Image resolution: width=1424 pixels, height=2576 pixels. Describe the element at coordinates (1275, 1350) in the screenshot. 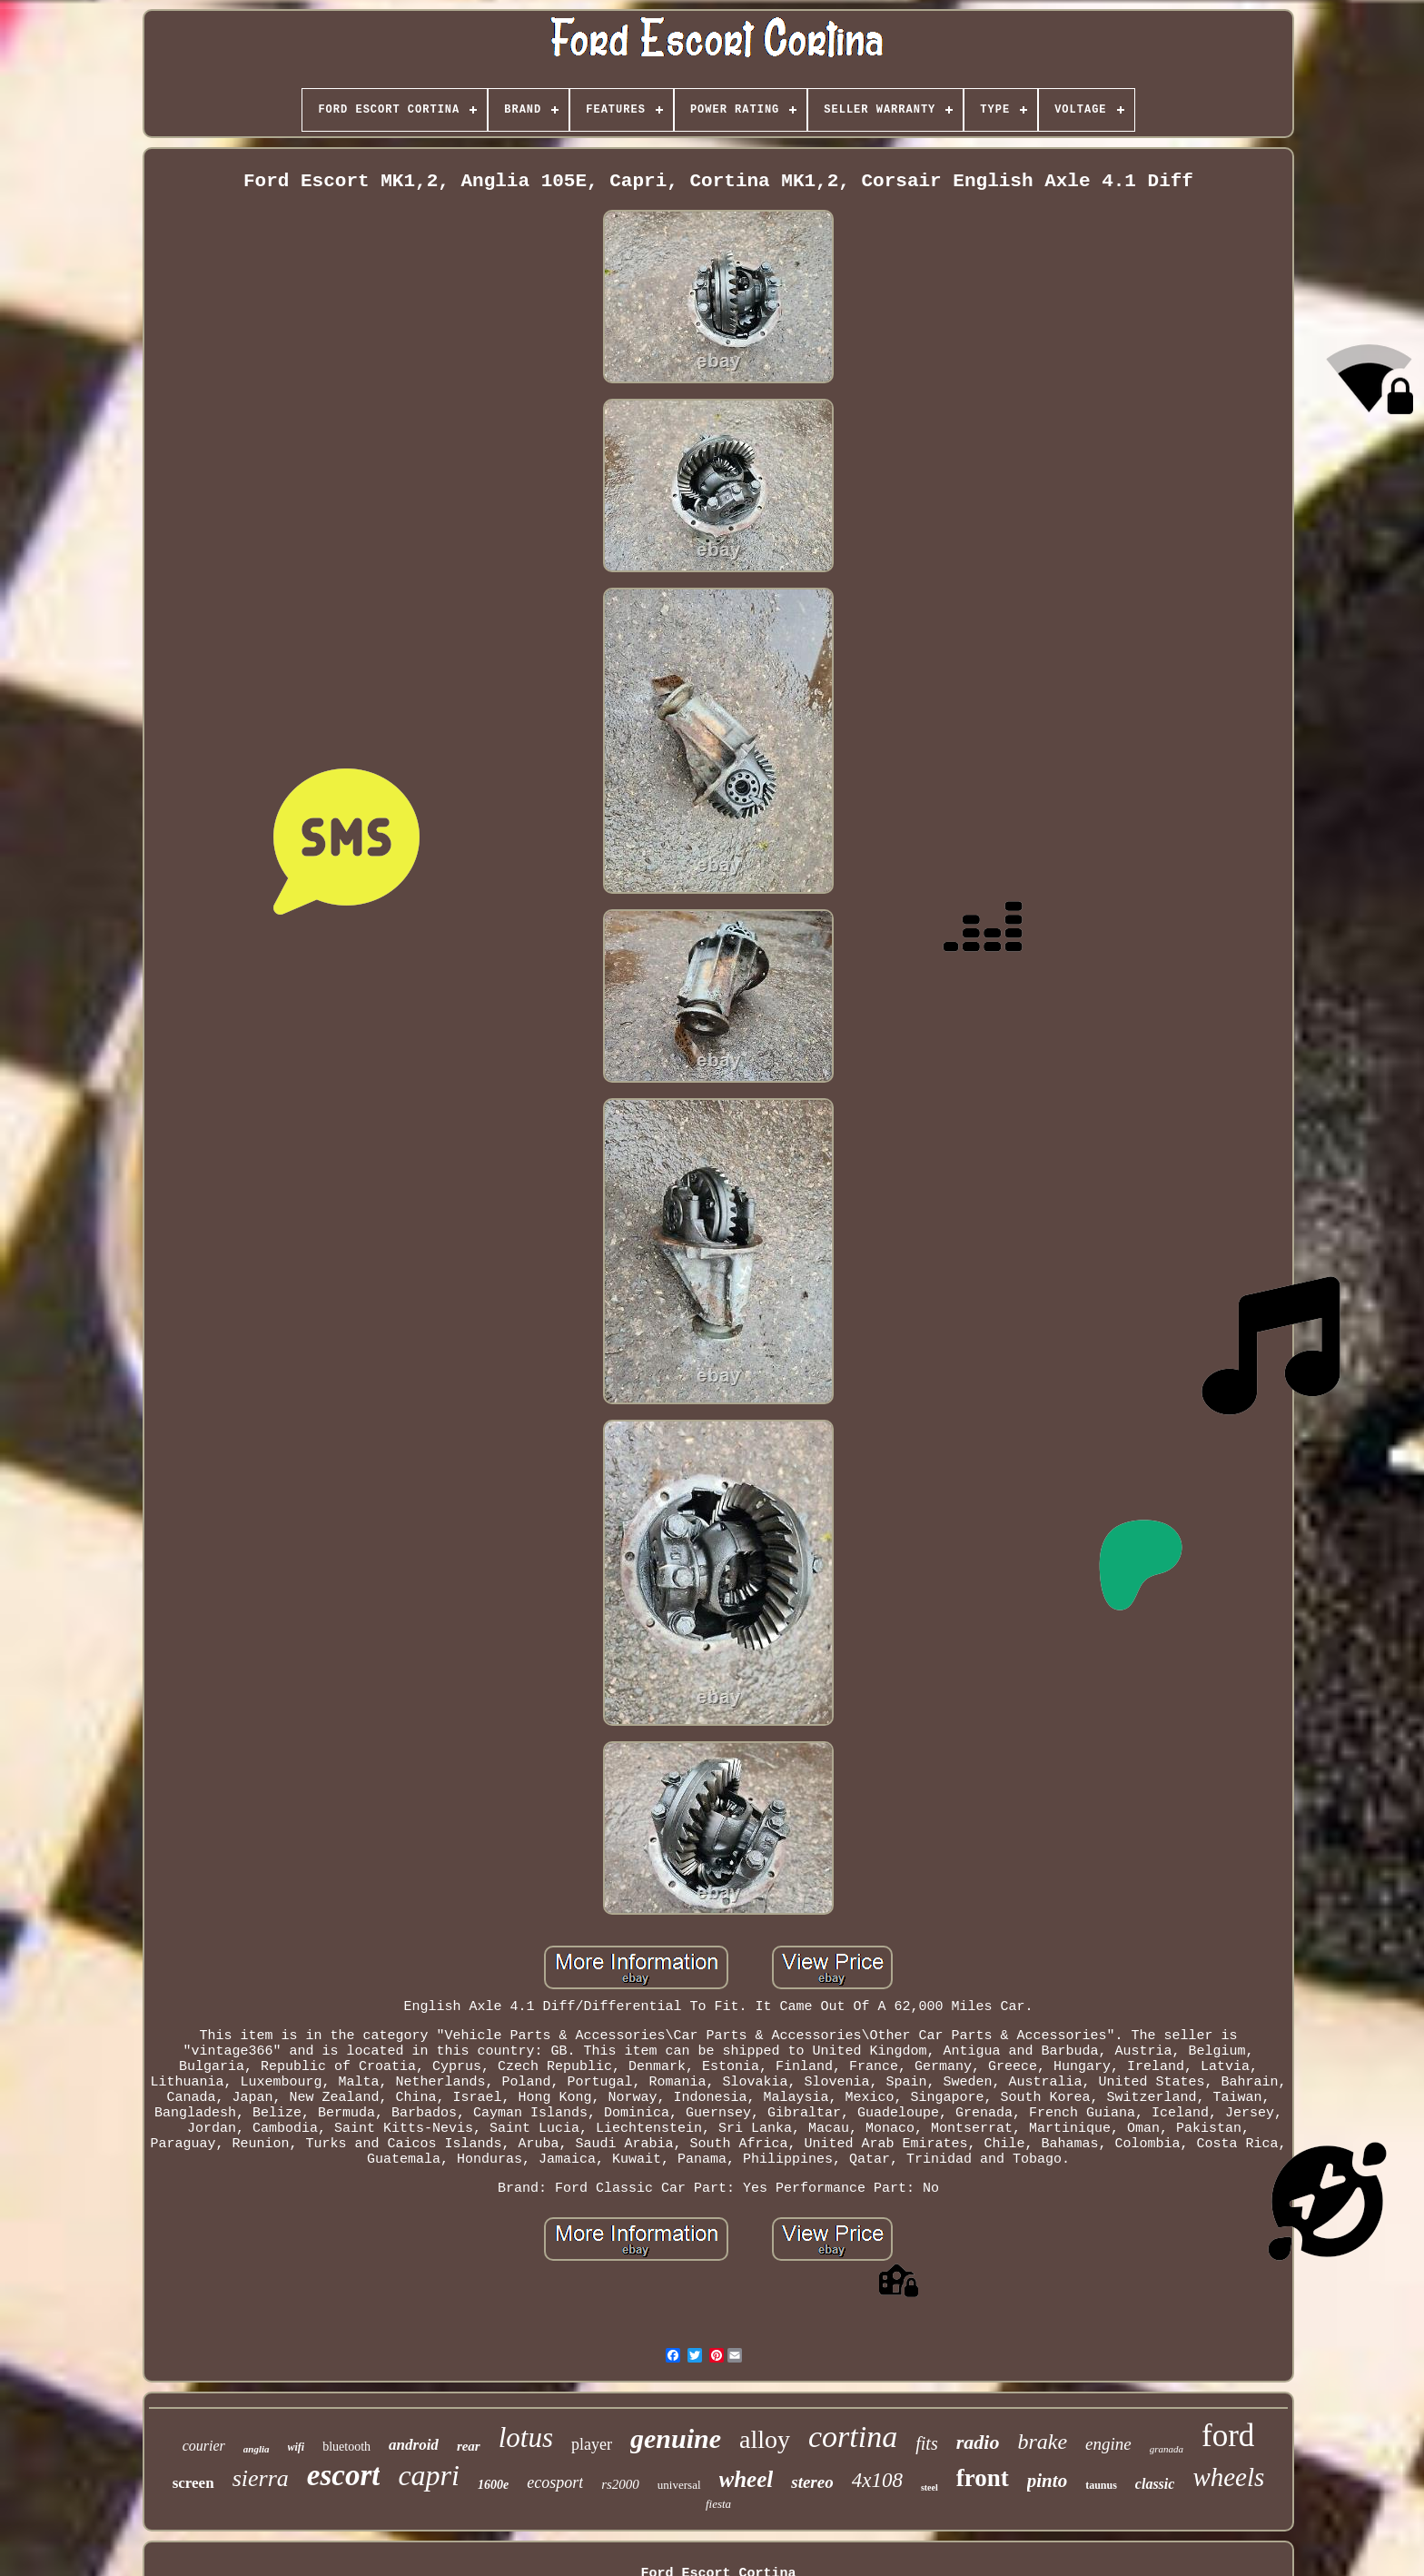

I see `access music library or audio files` at that location.